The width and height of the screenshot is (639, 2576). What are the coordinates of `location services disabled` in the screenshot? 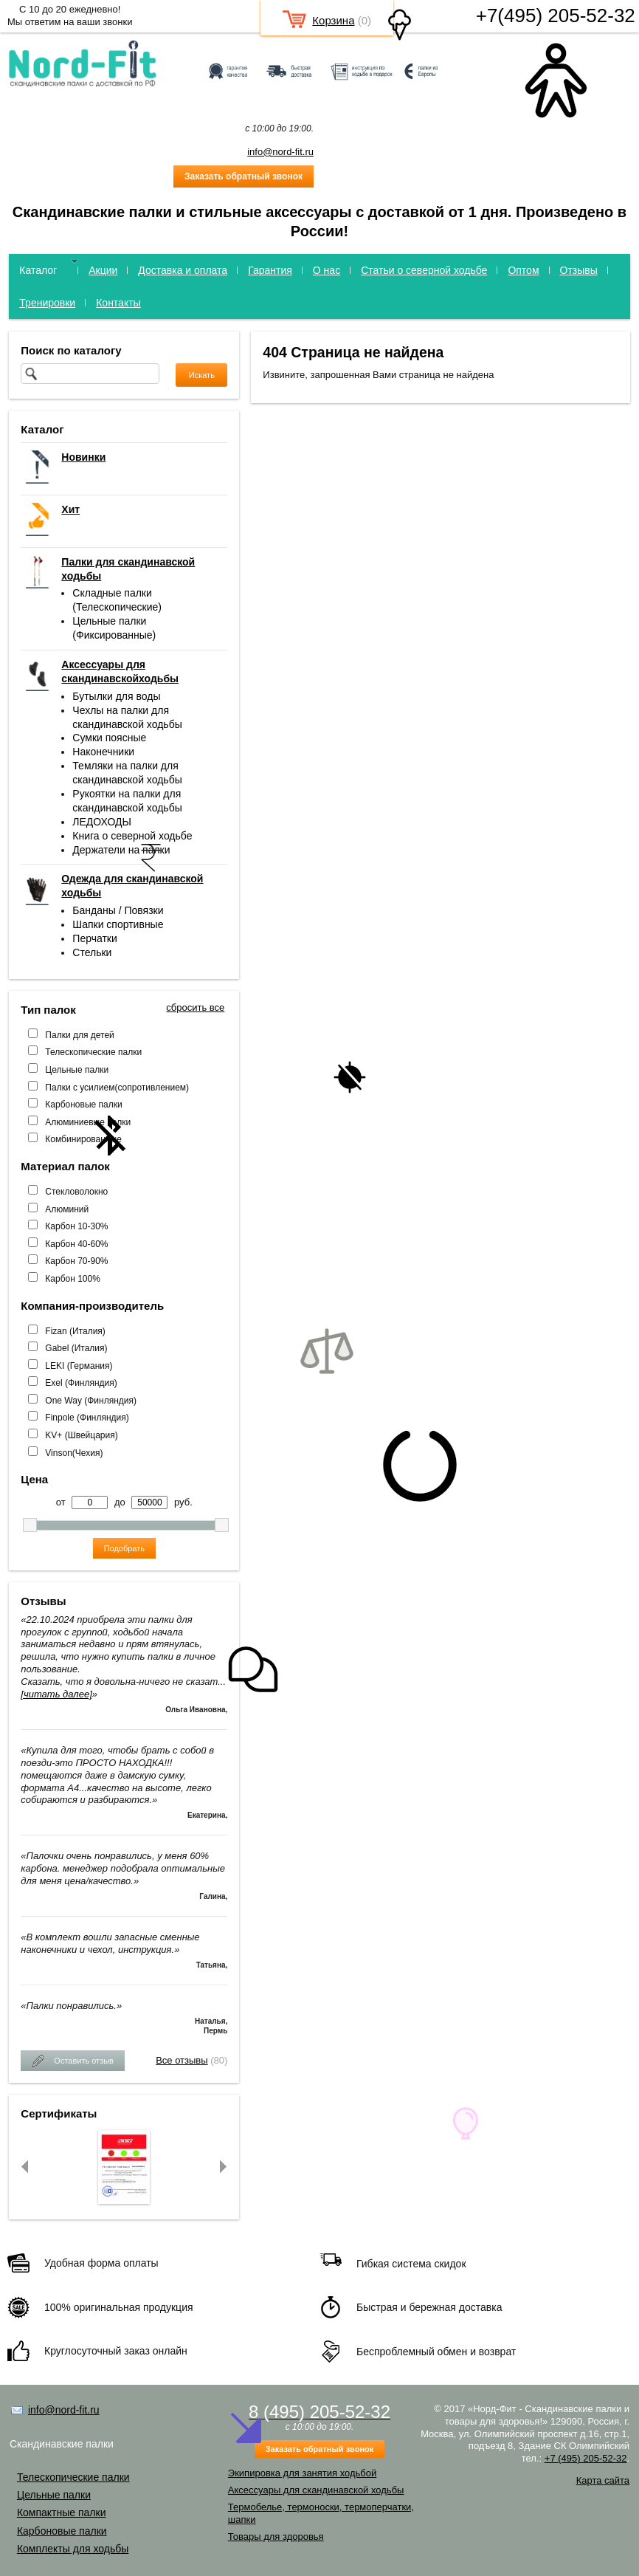 It's located at (350, 1077).